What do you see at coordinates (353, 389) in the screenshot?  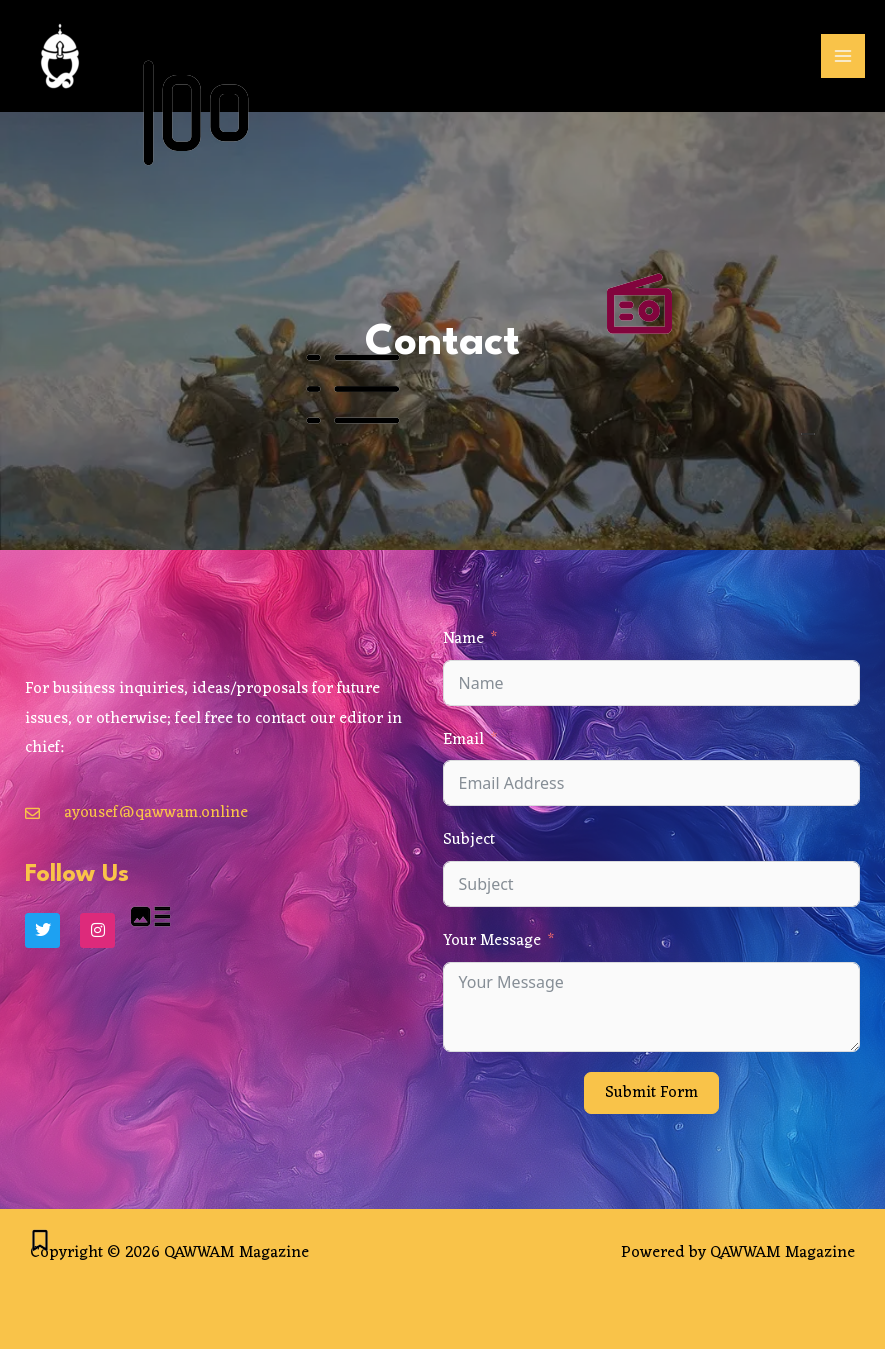 I see `view items in a list format` at bounding box center [353, 389].